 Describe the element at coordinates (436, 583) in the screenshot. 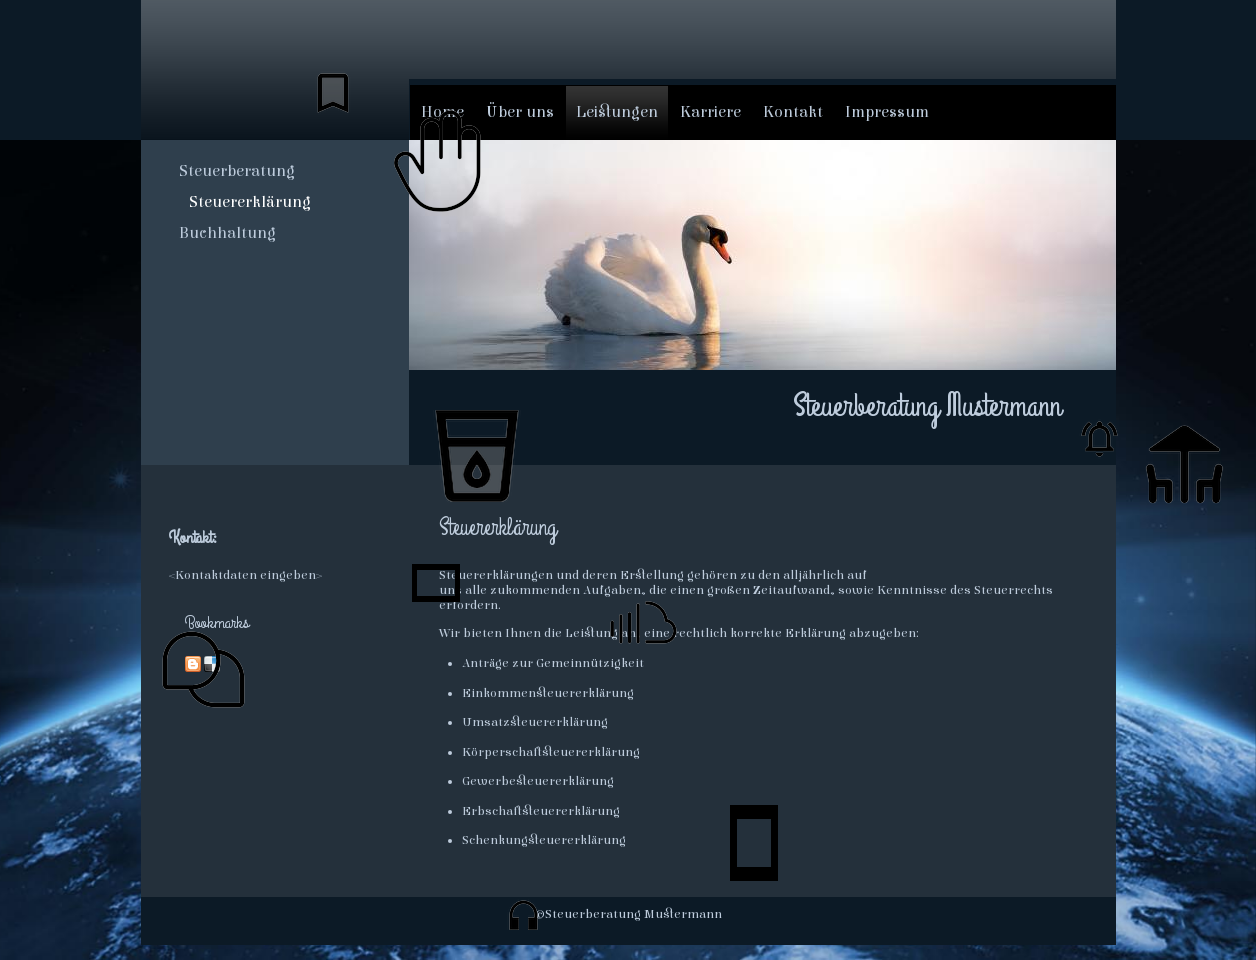

I see `crop image to landscape orientation` at that location.